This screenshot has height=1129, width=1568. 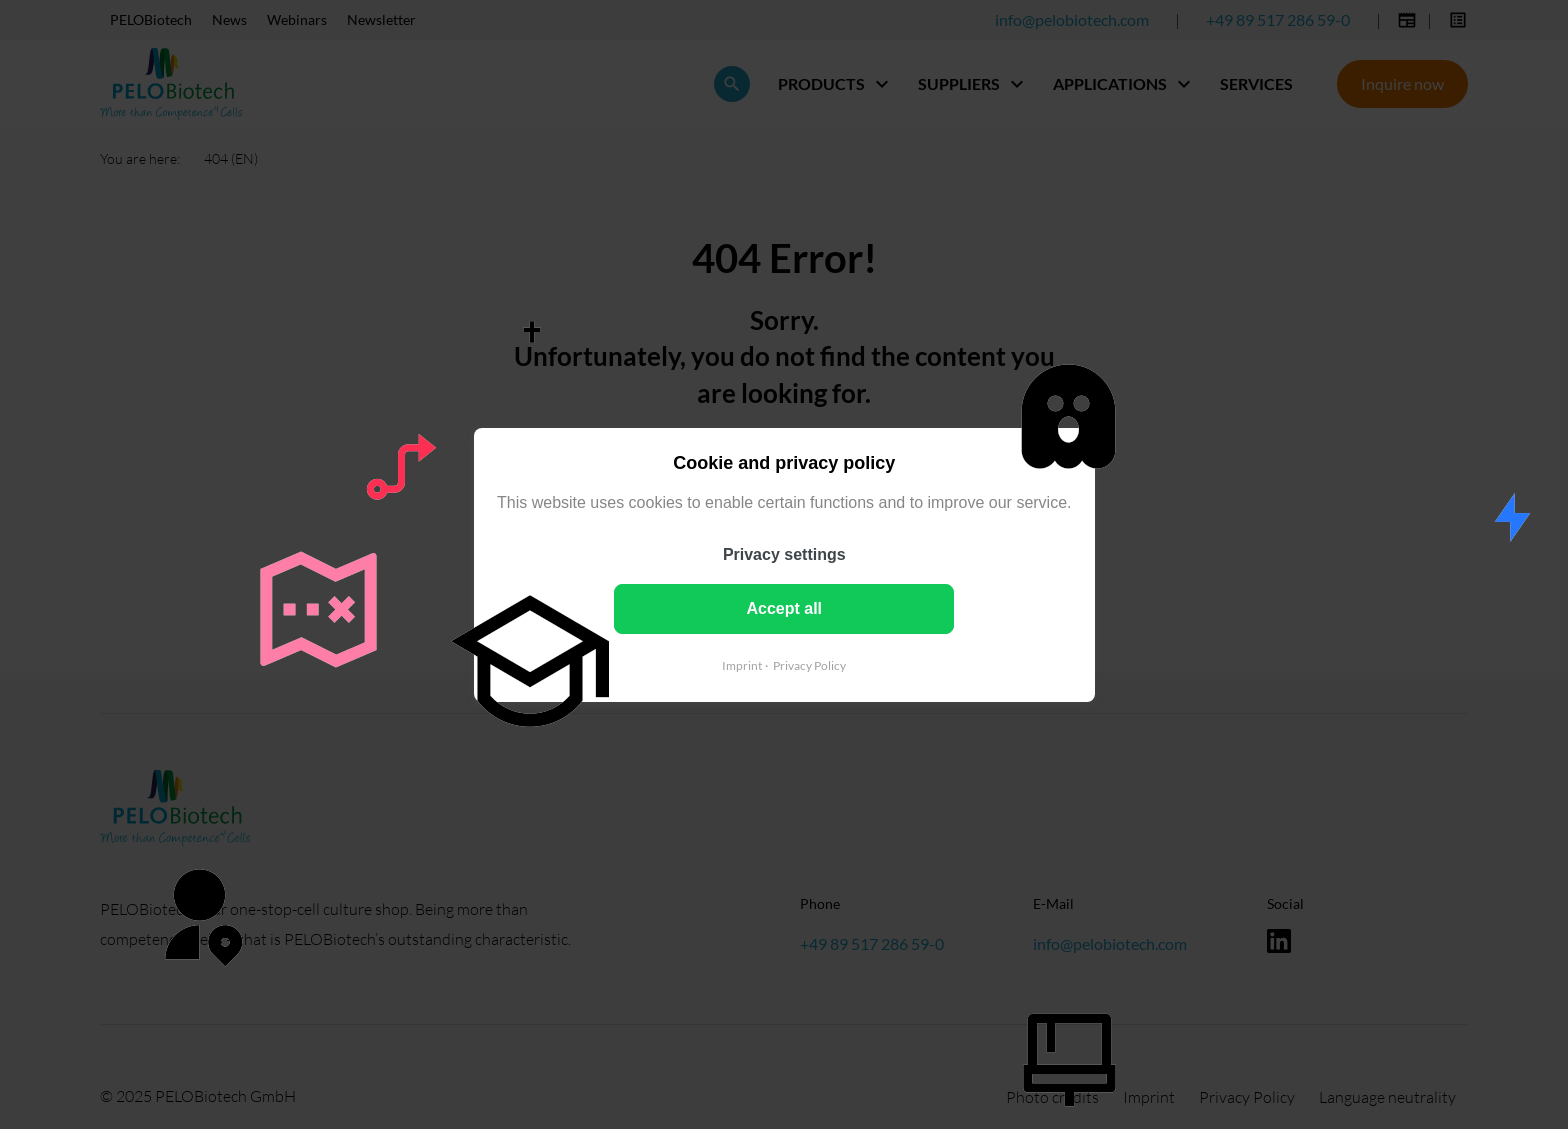 I want to click on view user's current location, so click(x=199, y=916).